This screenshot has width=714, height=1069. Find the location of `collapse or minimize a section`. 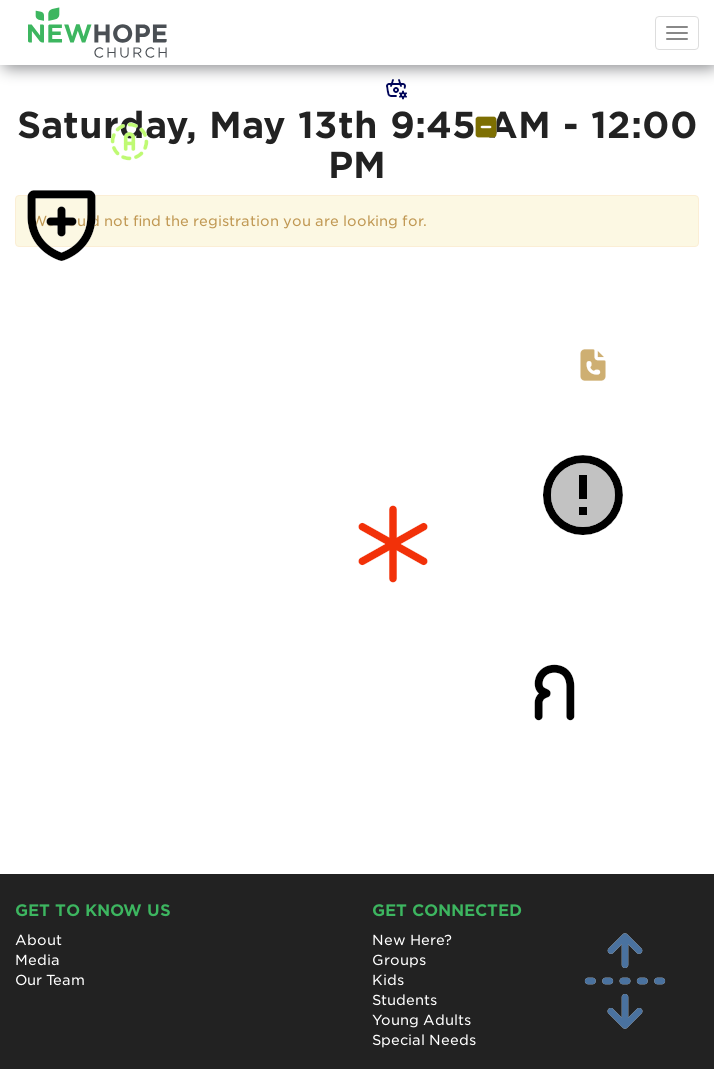

collapse or minimize a section is located at coordinates (486, 127).